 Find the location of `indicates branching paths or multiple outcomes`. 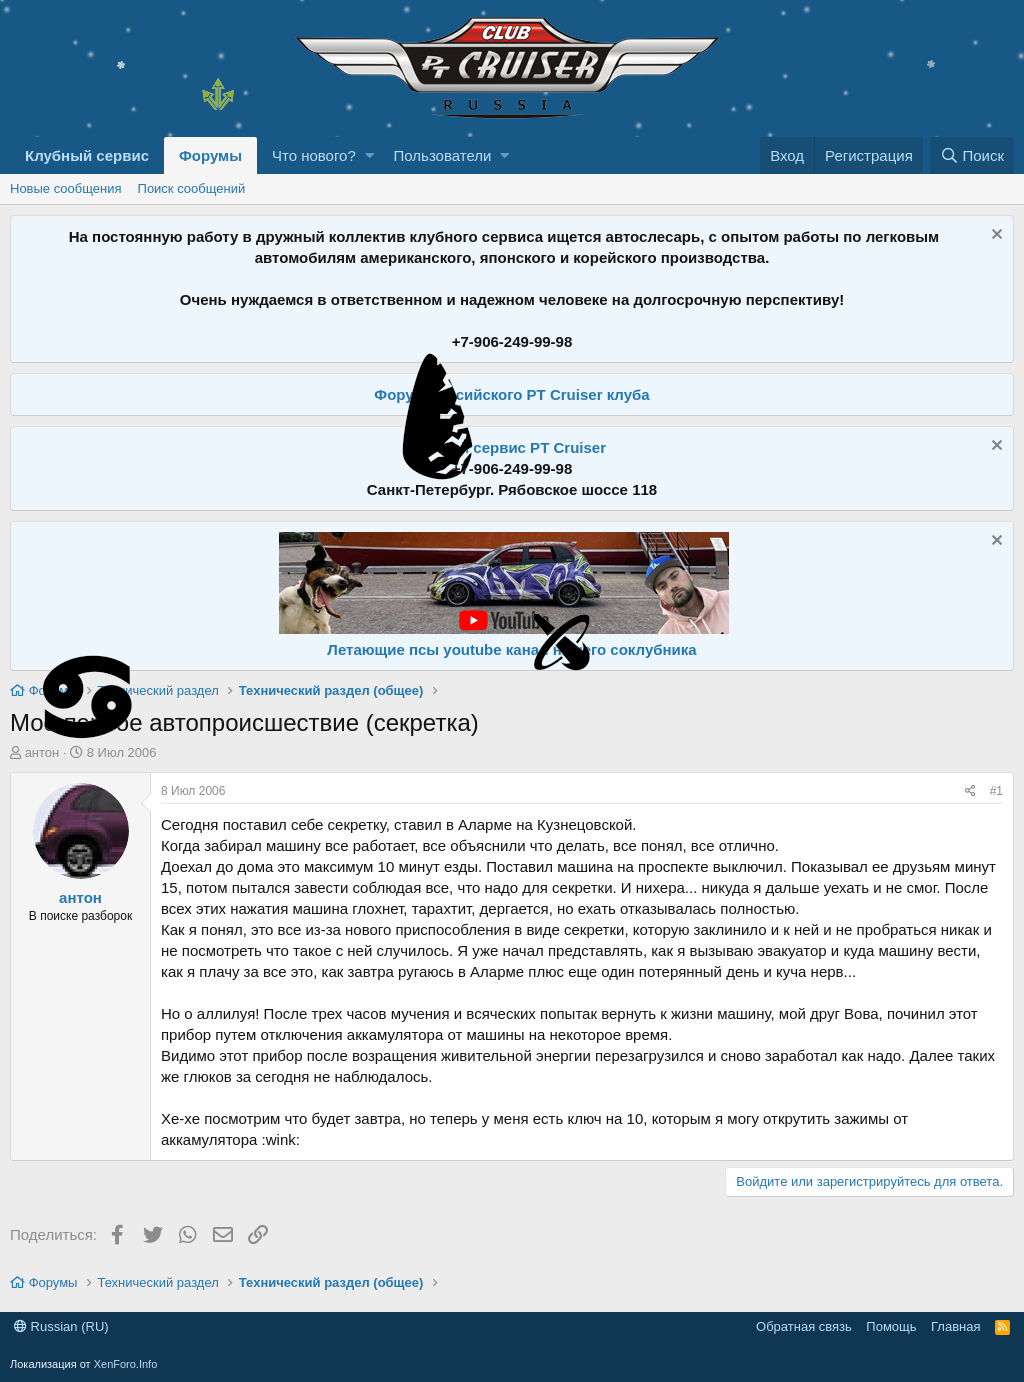

indicates branching paths or multiple outcomes is located at coordinates (218, 94).